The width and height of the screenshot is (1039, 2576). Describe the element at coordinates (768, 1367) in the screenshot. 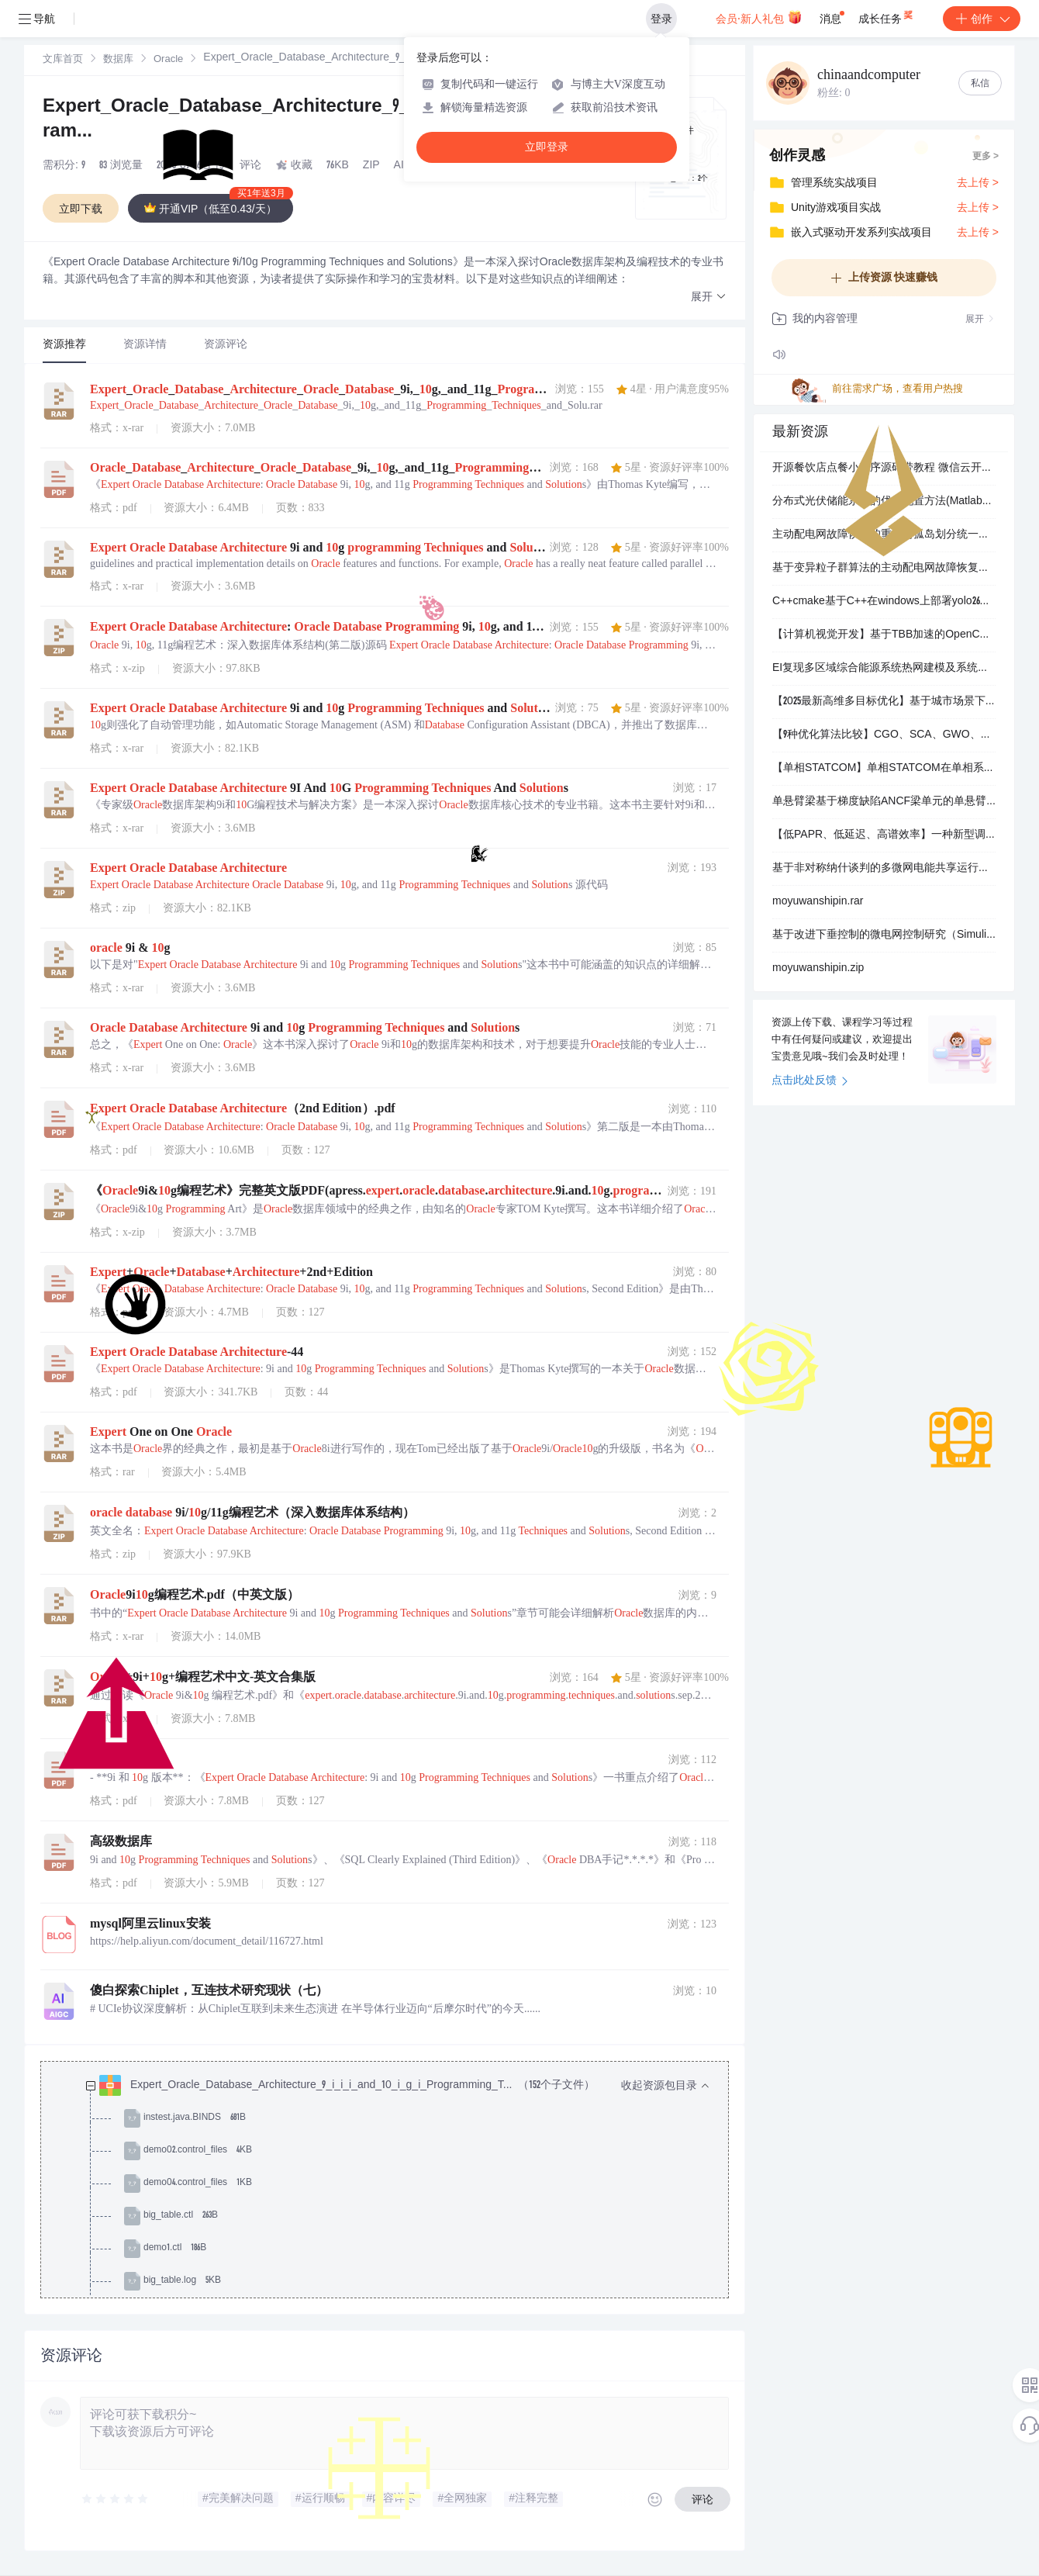

I see `indicates empty state or no results found` at that location.